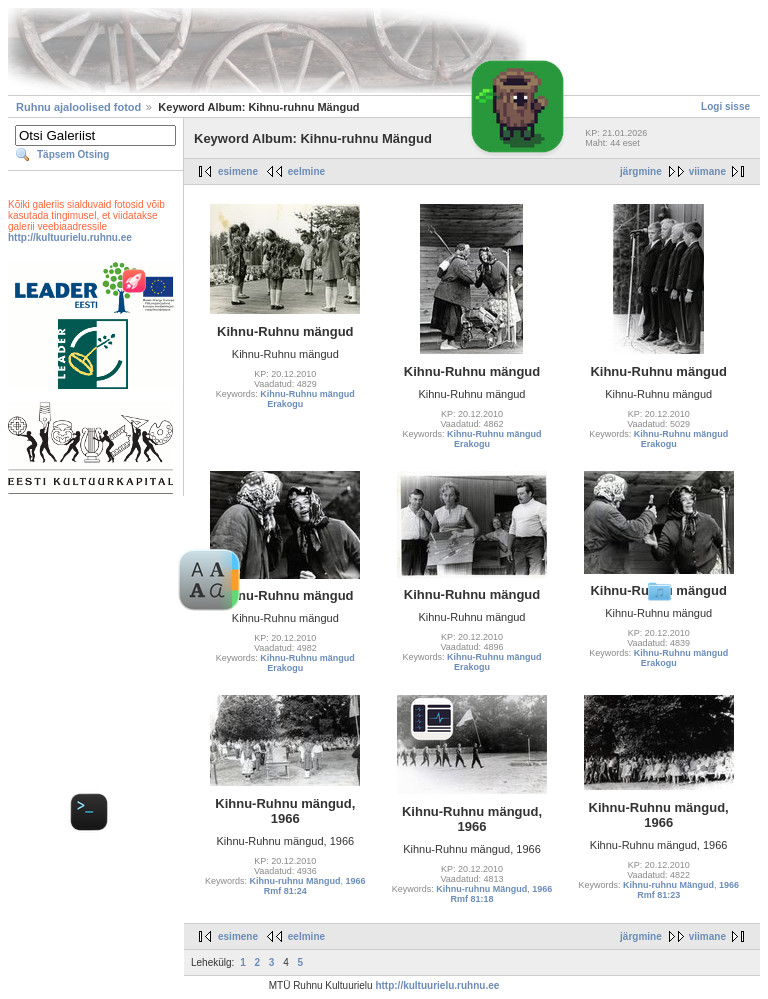 This screenshot has width=768, height=999. I want to click on open the games app, so click(134, 281).